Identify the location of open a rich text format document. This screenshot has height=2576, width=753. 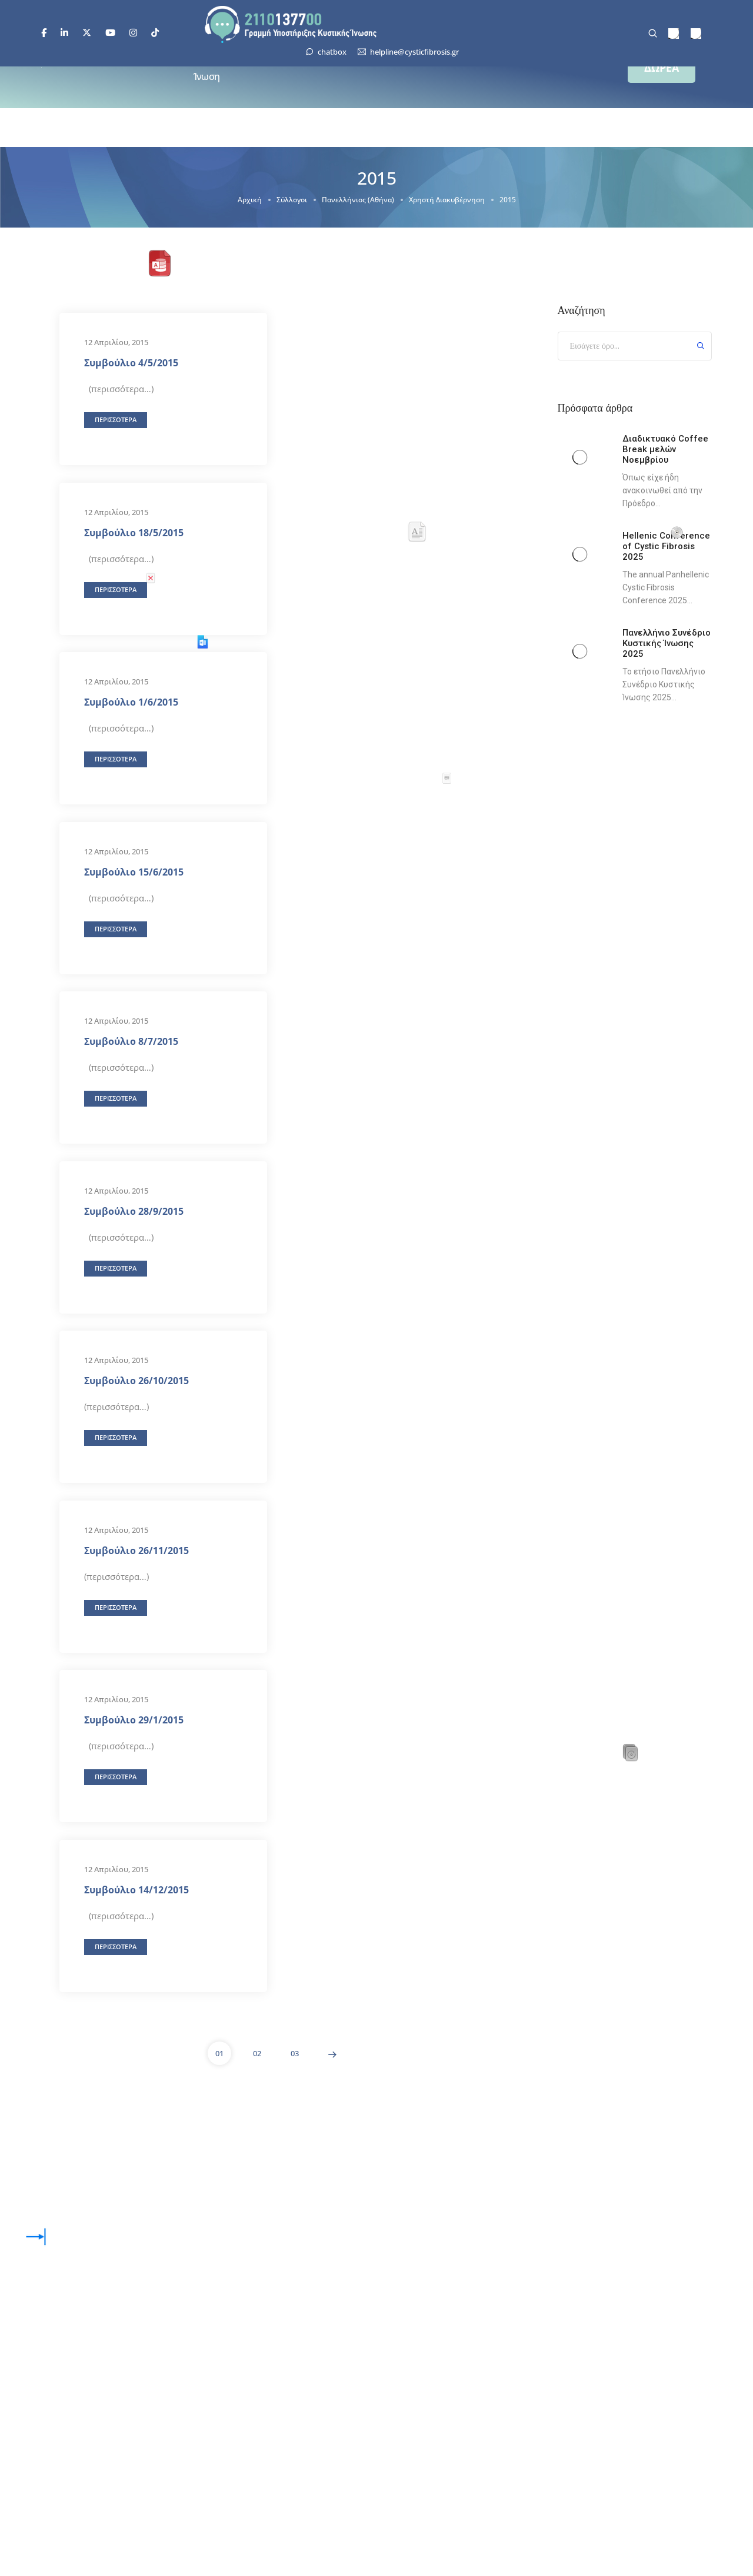
(417, 532).